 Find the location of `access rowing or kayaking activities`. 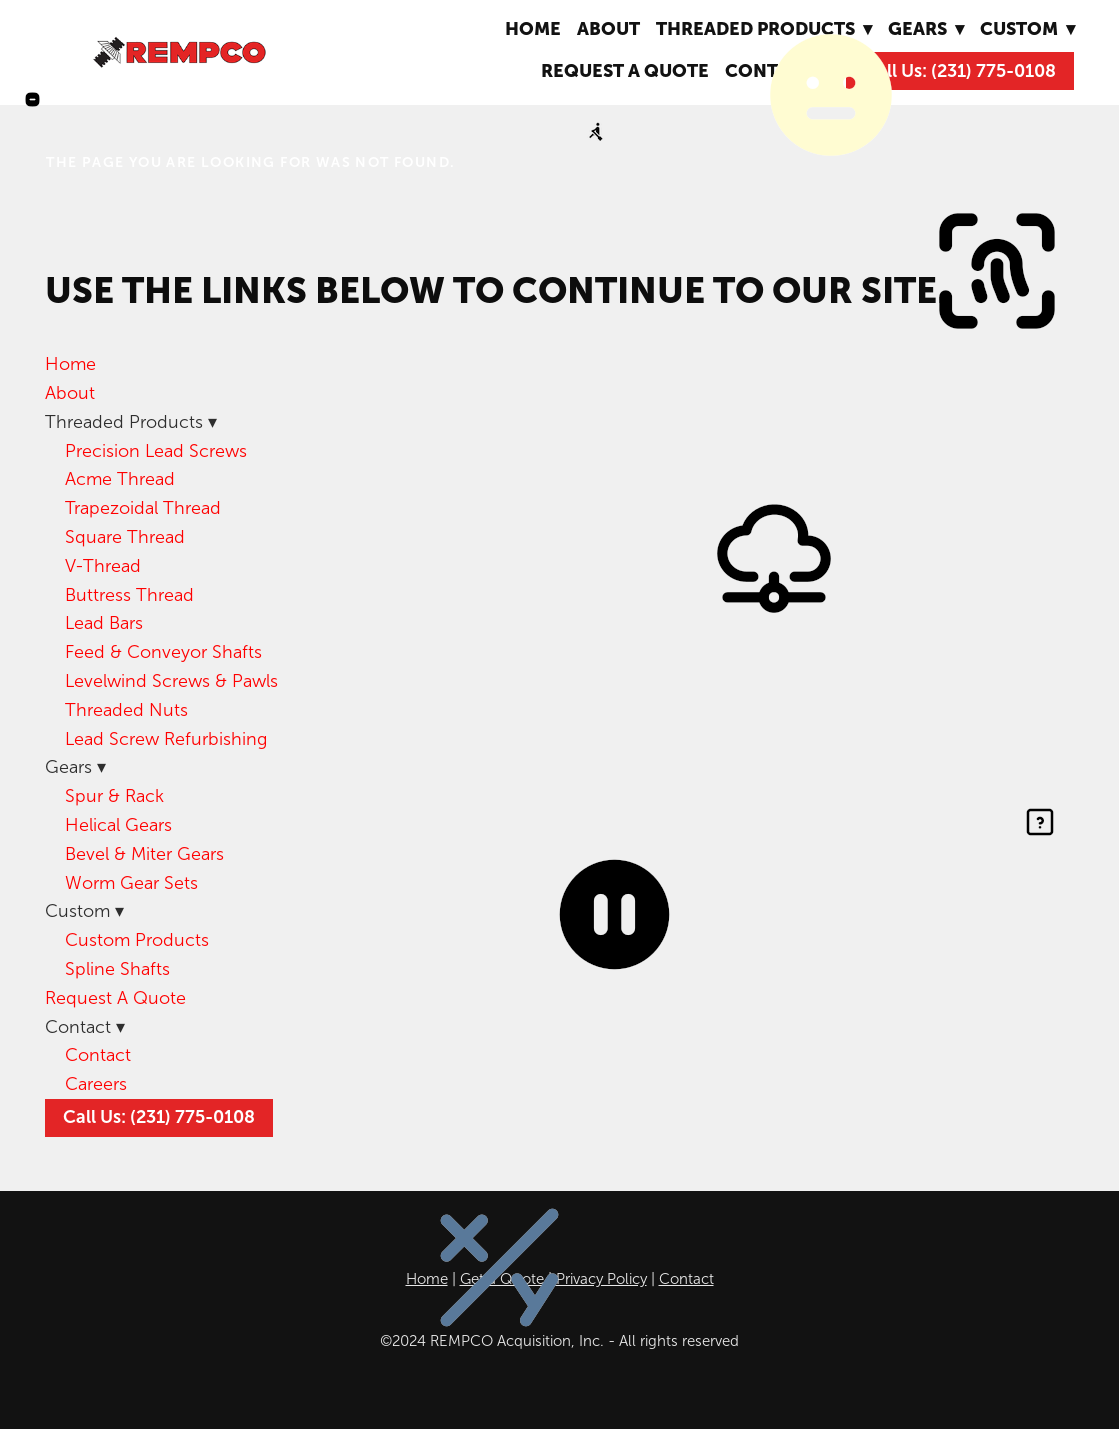

access rowing or kayaking activities is located at coordinates (595, 131).